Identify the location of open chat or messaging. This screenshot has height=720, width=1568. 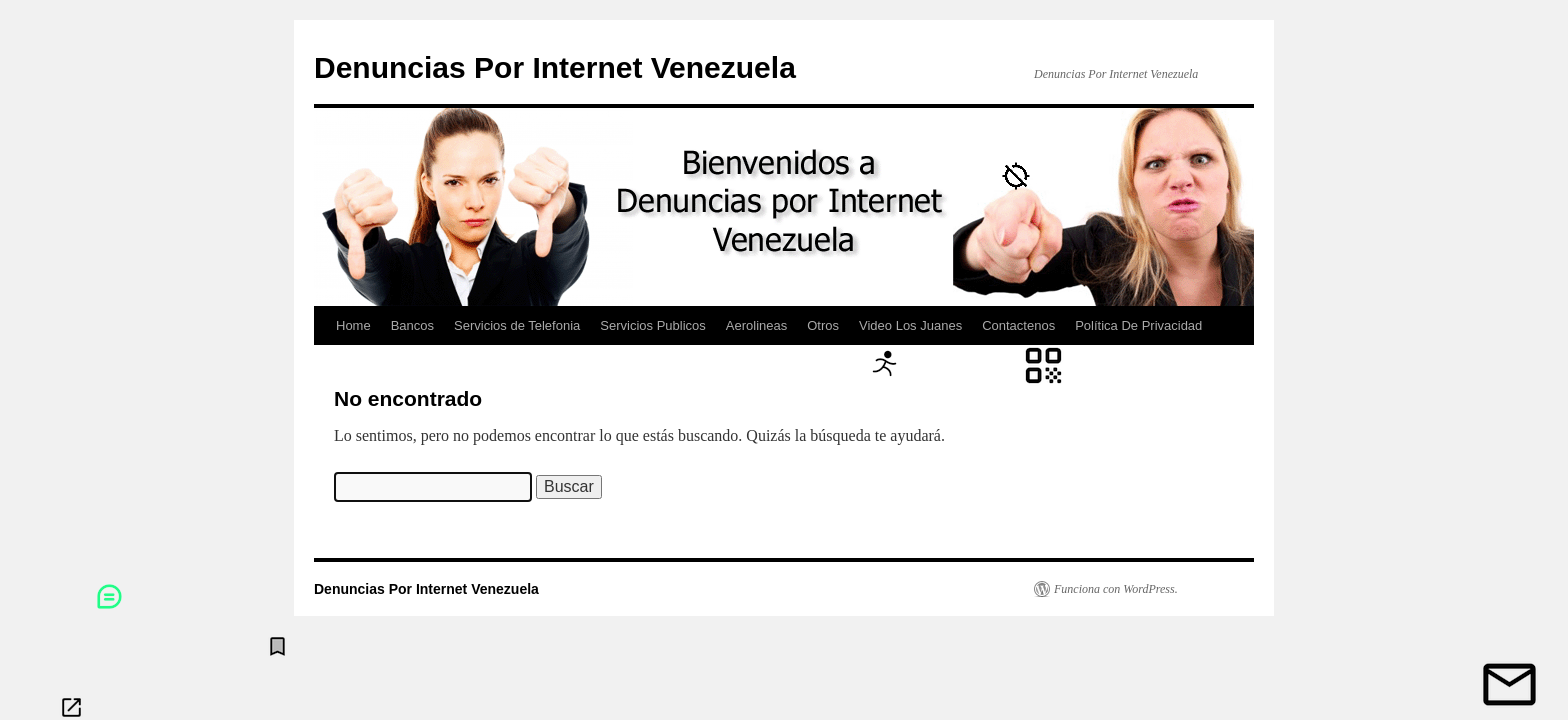
(109, 597).